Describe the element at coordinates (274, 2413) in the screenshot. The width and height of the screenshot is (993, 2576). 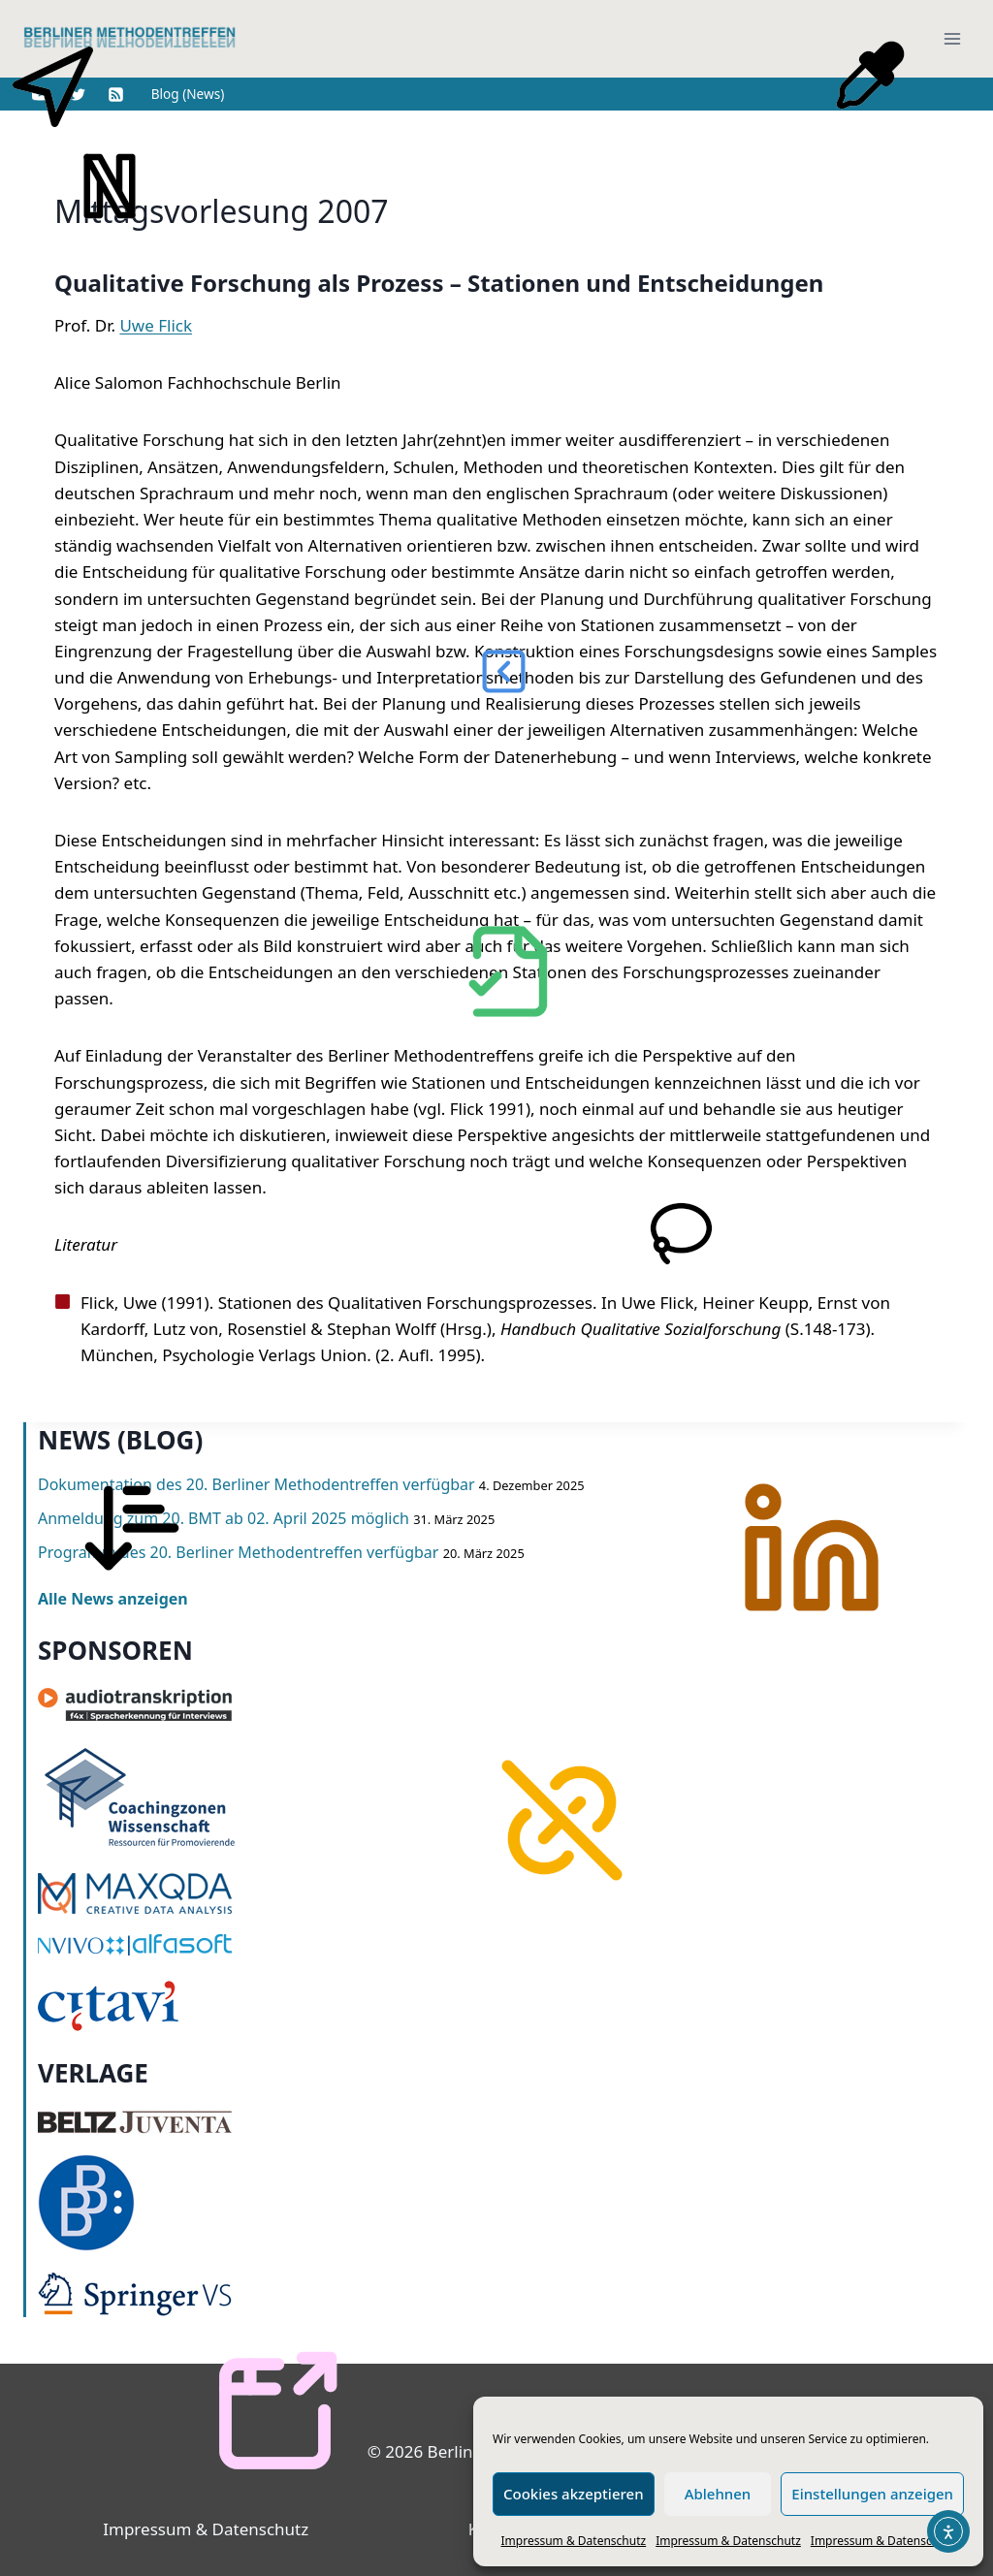
I see `maximize browser window to full screen` at that location.